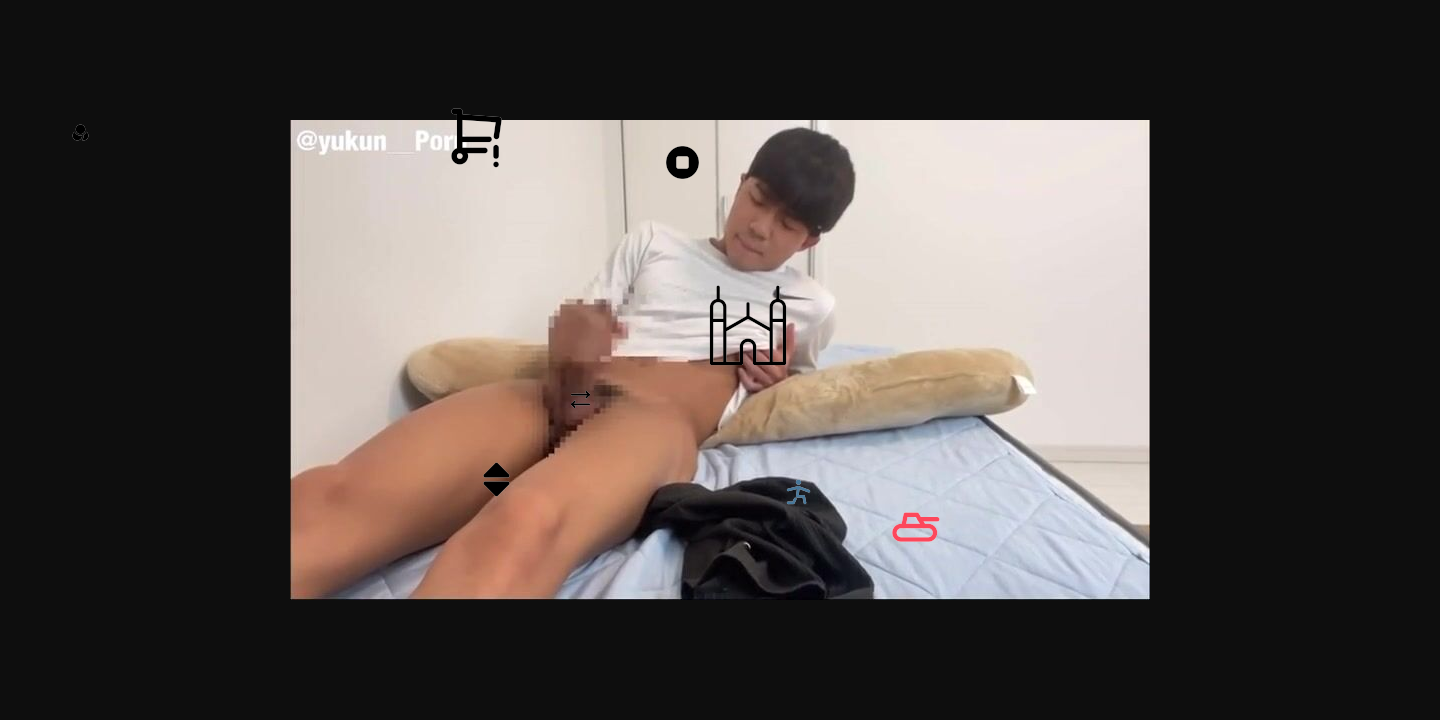 The height and width of the screenshot is (720, 1440). Describe the element at coordinates (682, 162) in the screenshot. I see `stop media playback` at that location.